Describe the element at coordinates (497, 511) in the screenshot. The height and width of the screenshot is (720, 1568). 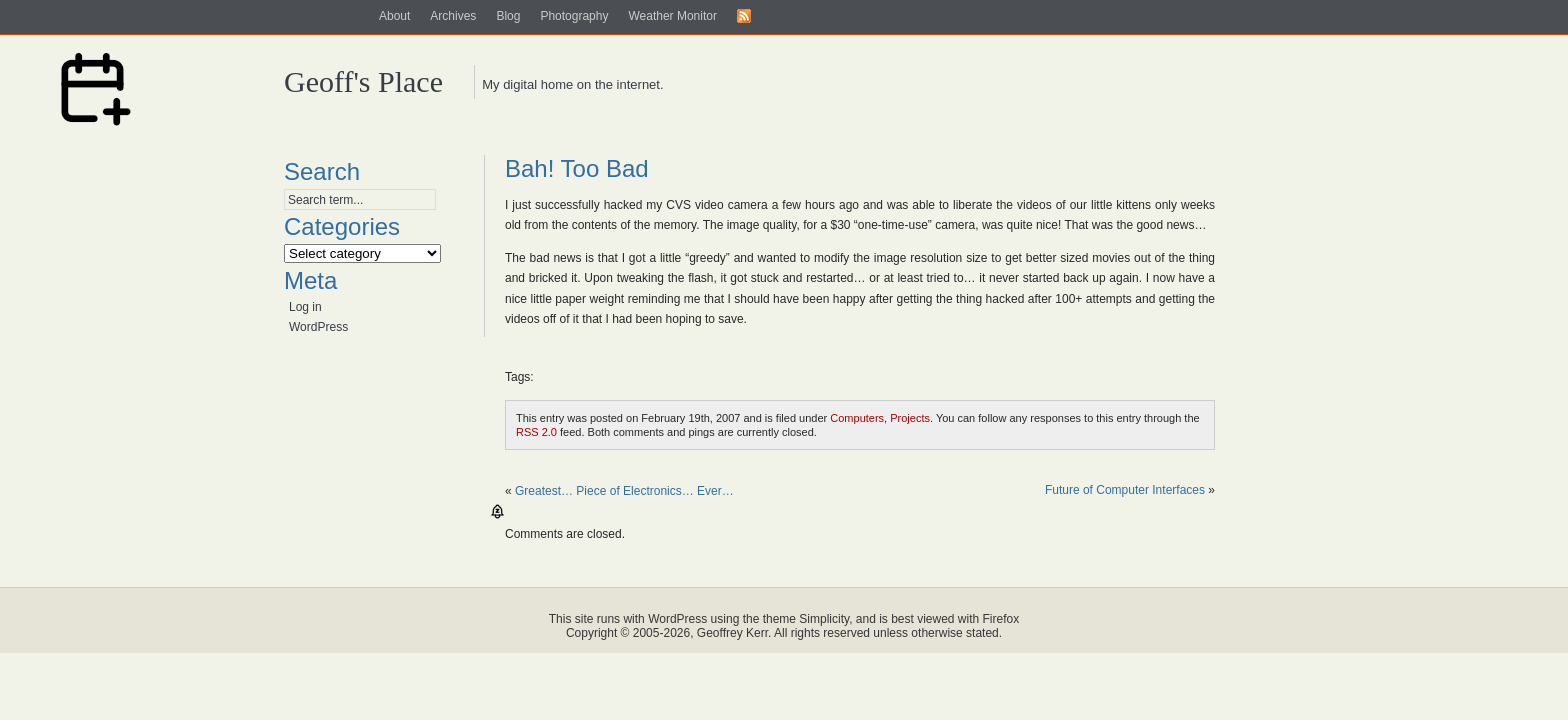
I see `snooze notifications` at that location.